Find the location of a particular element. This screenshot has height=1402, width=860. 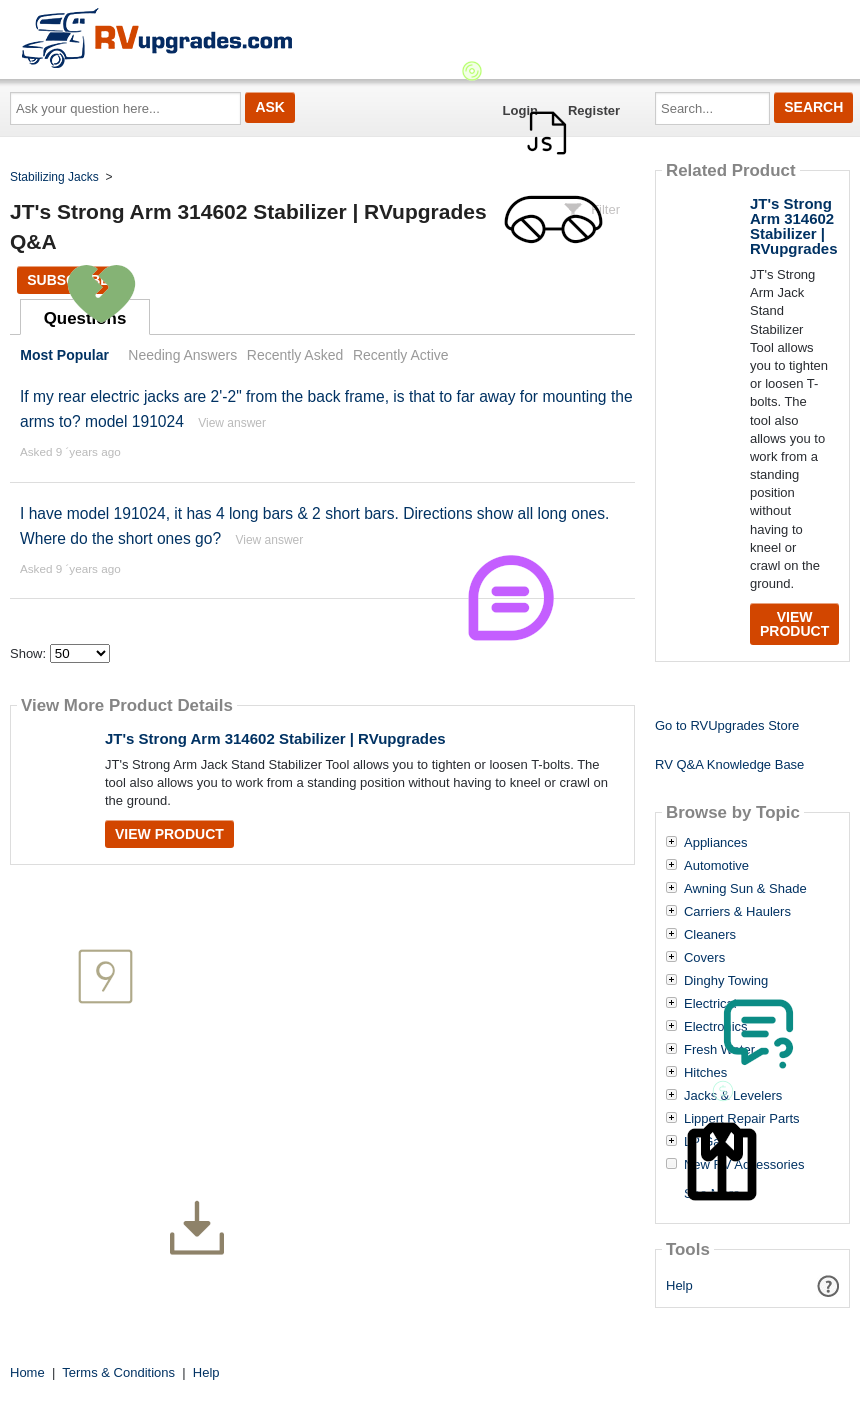

unlike or remove from favorites is located at coordinates (101, 291).